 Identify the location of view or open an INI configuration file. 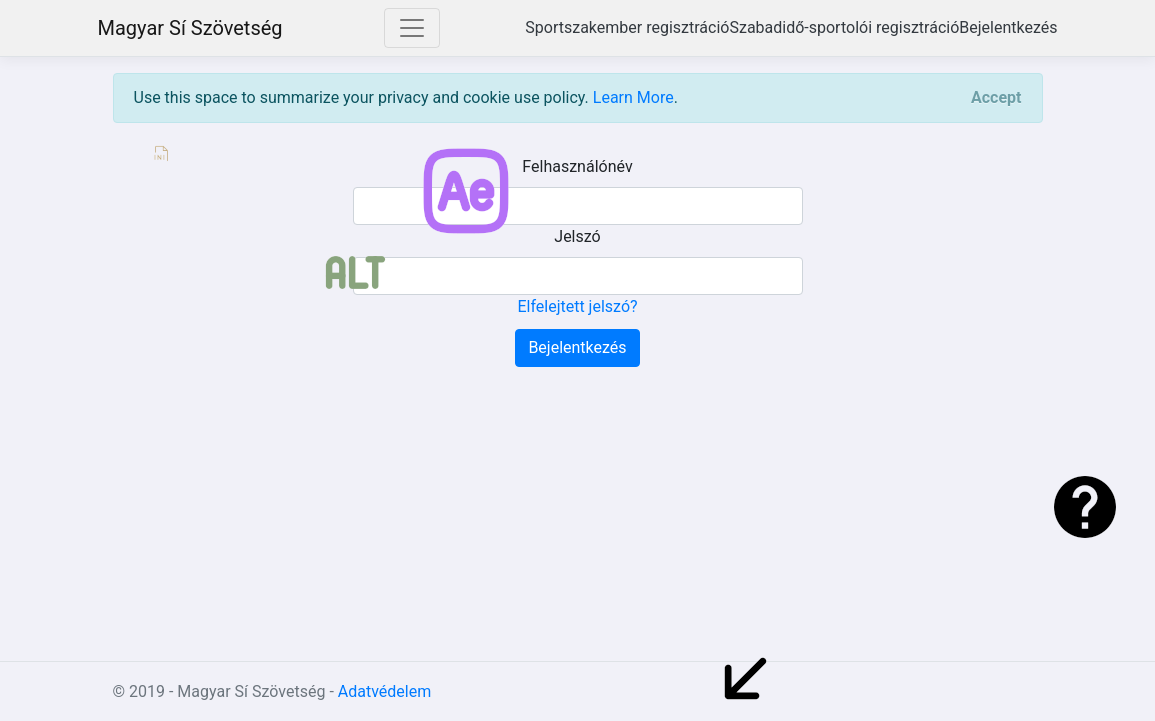
(161, 153).